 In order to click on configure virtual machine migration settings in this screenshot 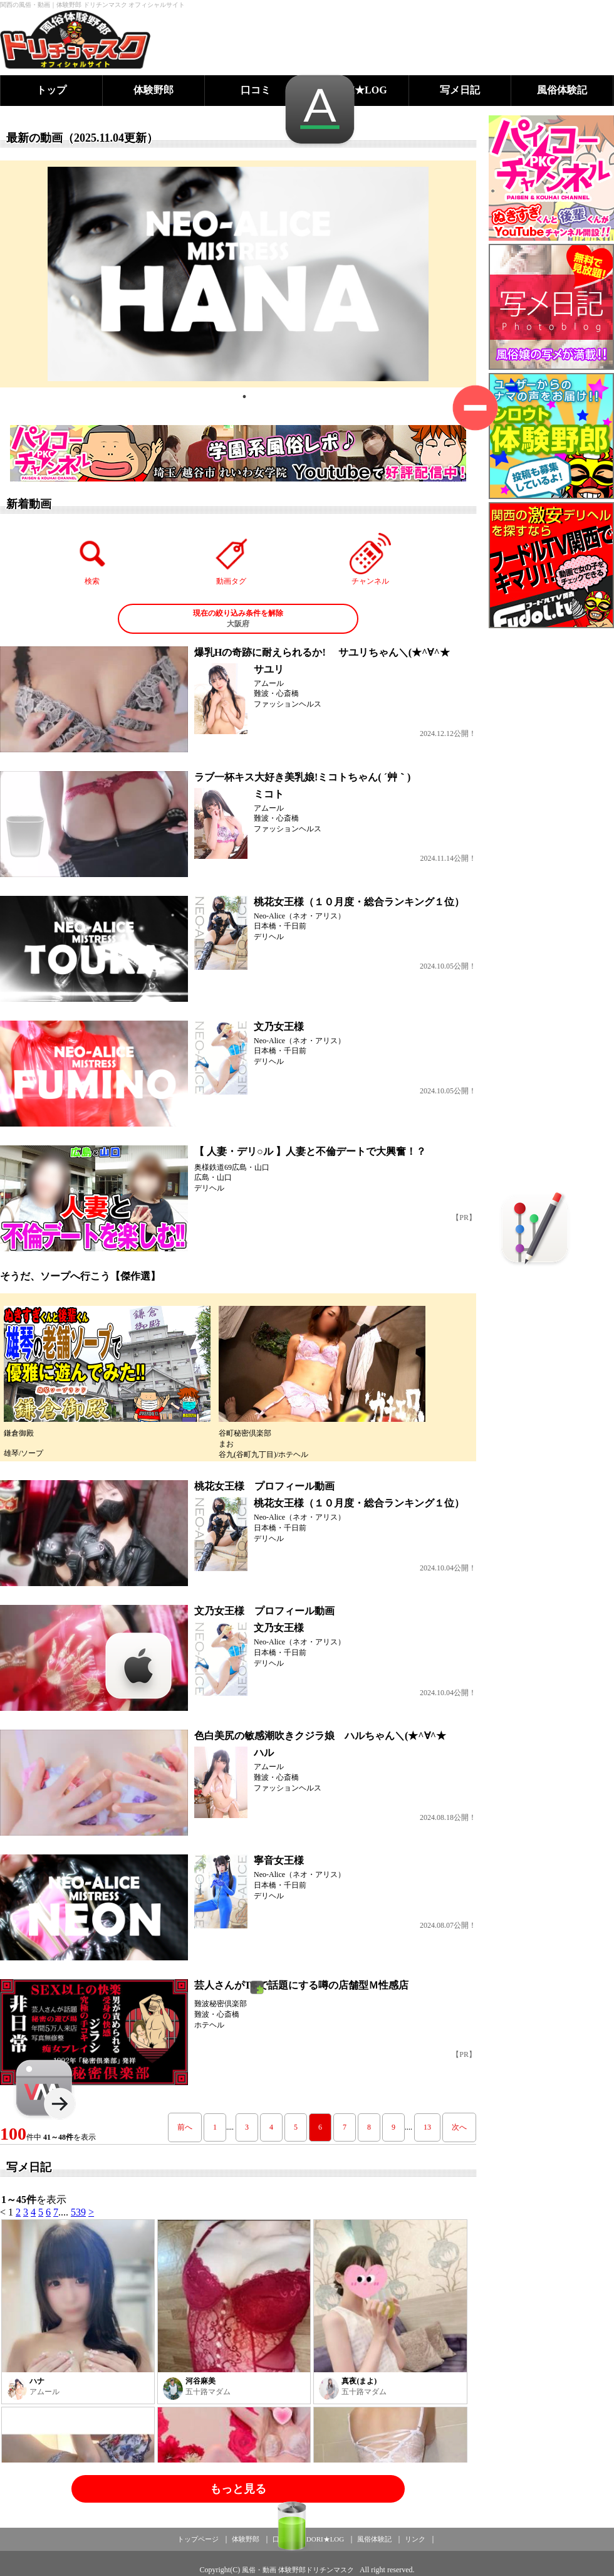, I will do `click(44, 2089)`.